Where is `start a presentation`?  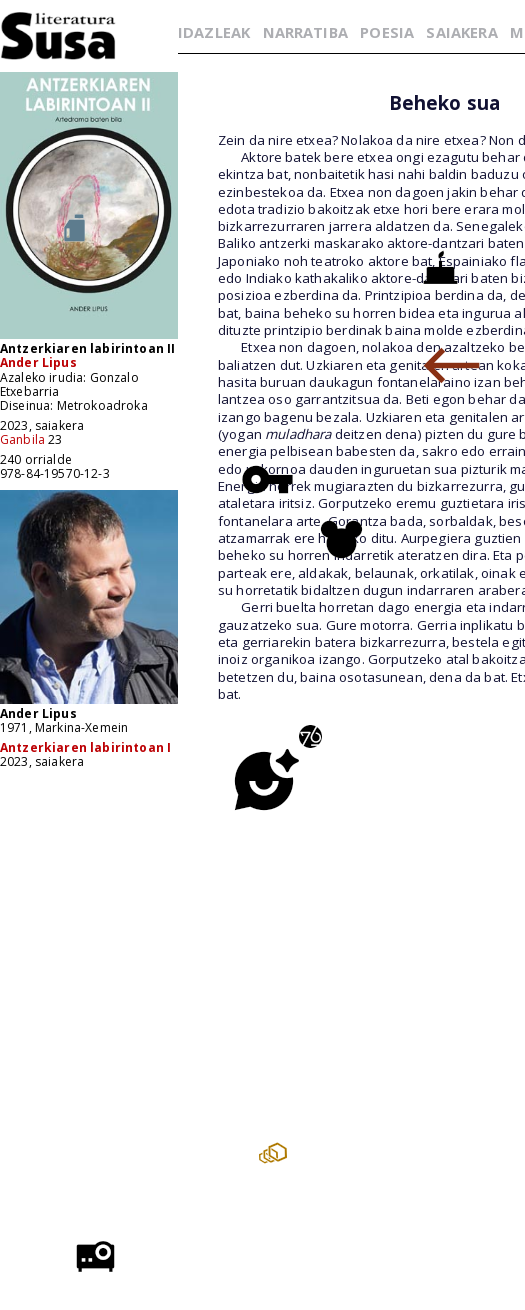 start a presentation is located at coordinates (95, 1256).